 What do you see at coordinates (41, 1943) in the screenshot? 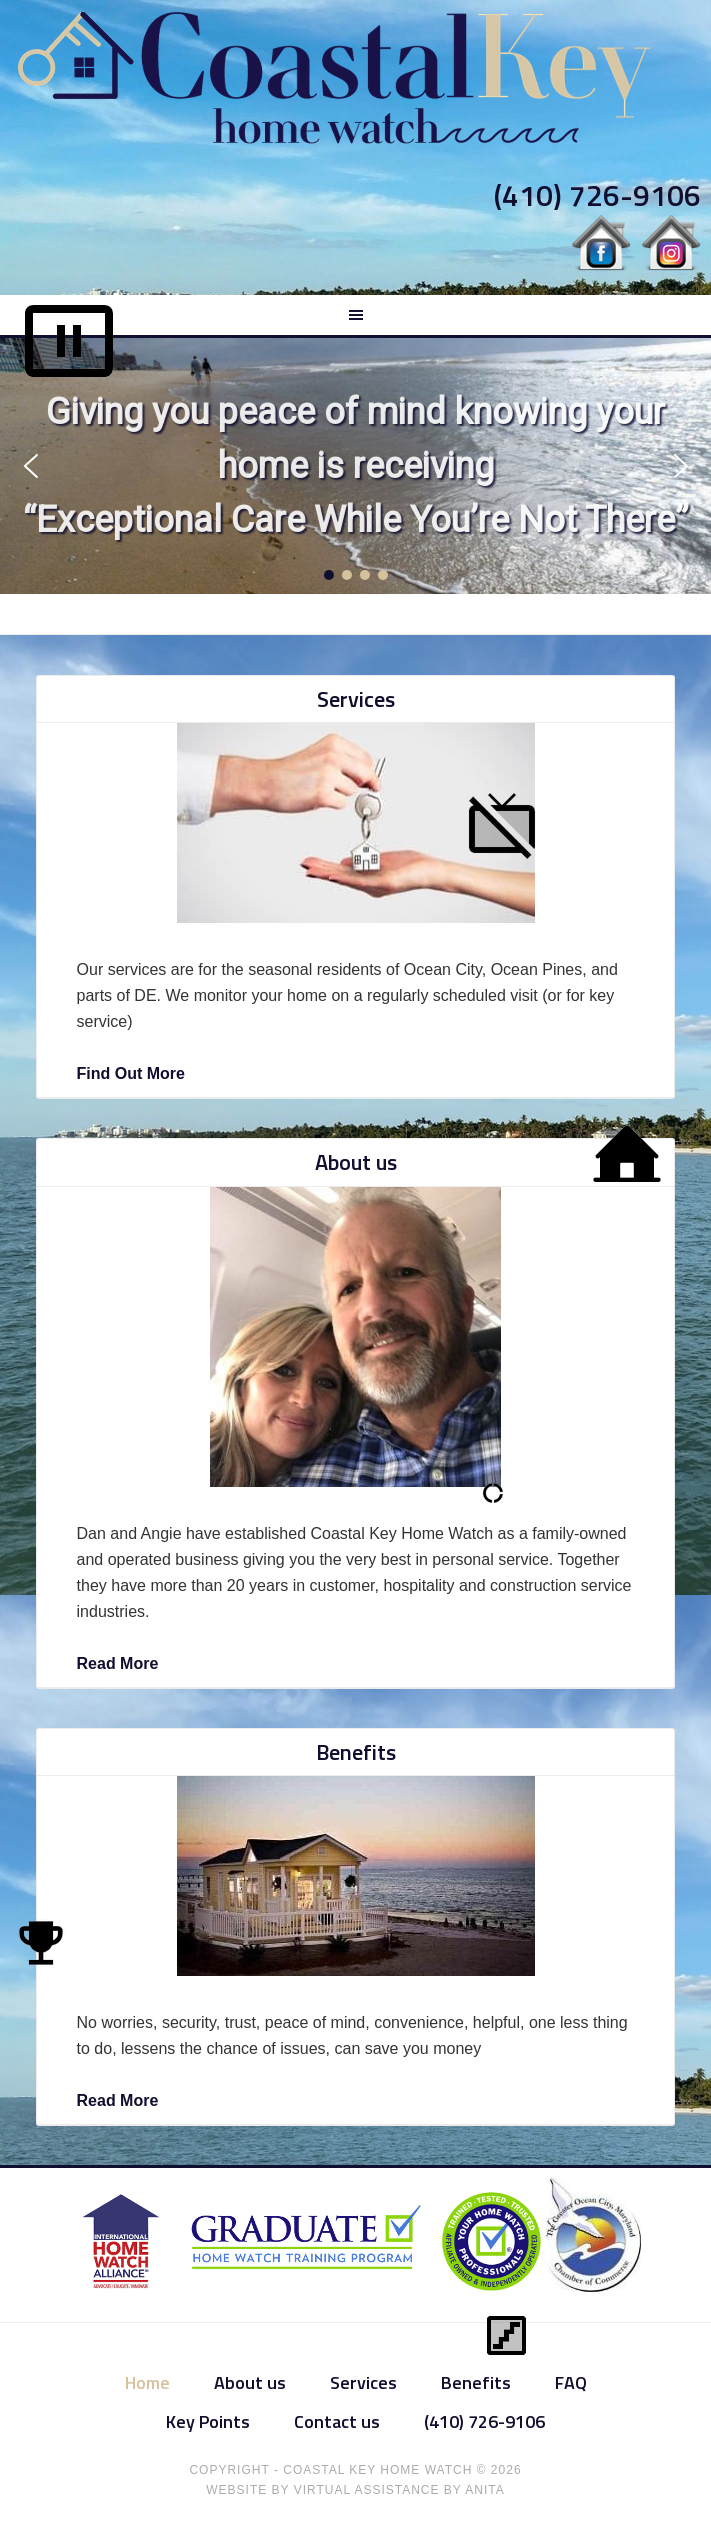
I see `view achievements or awards` at bounding box center [41, 1943].